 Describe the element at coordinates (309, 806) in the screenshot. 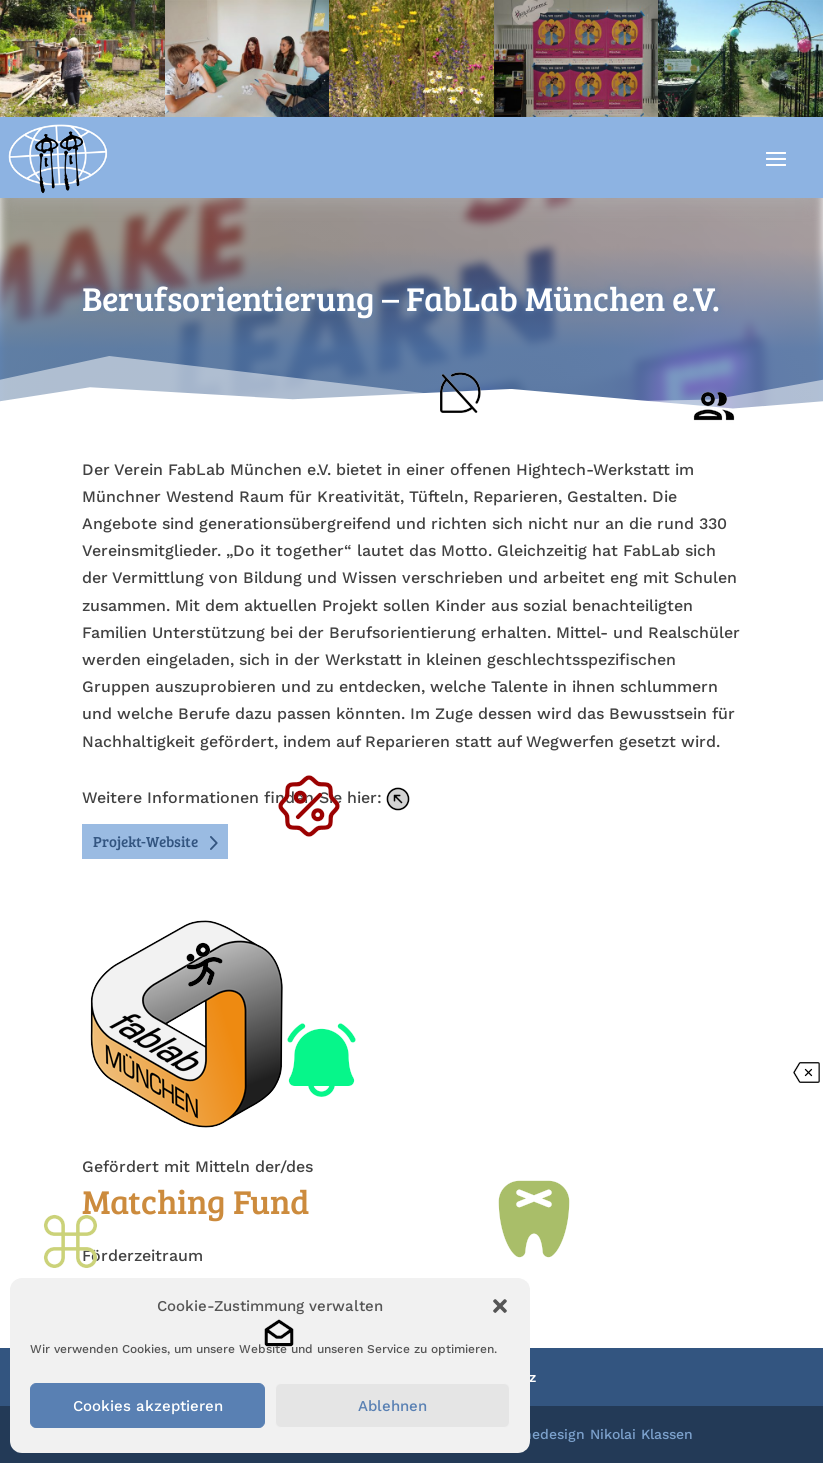

I see `view available discounts or promotions` at that location.